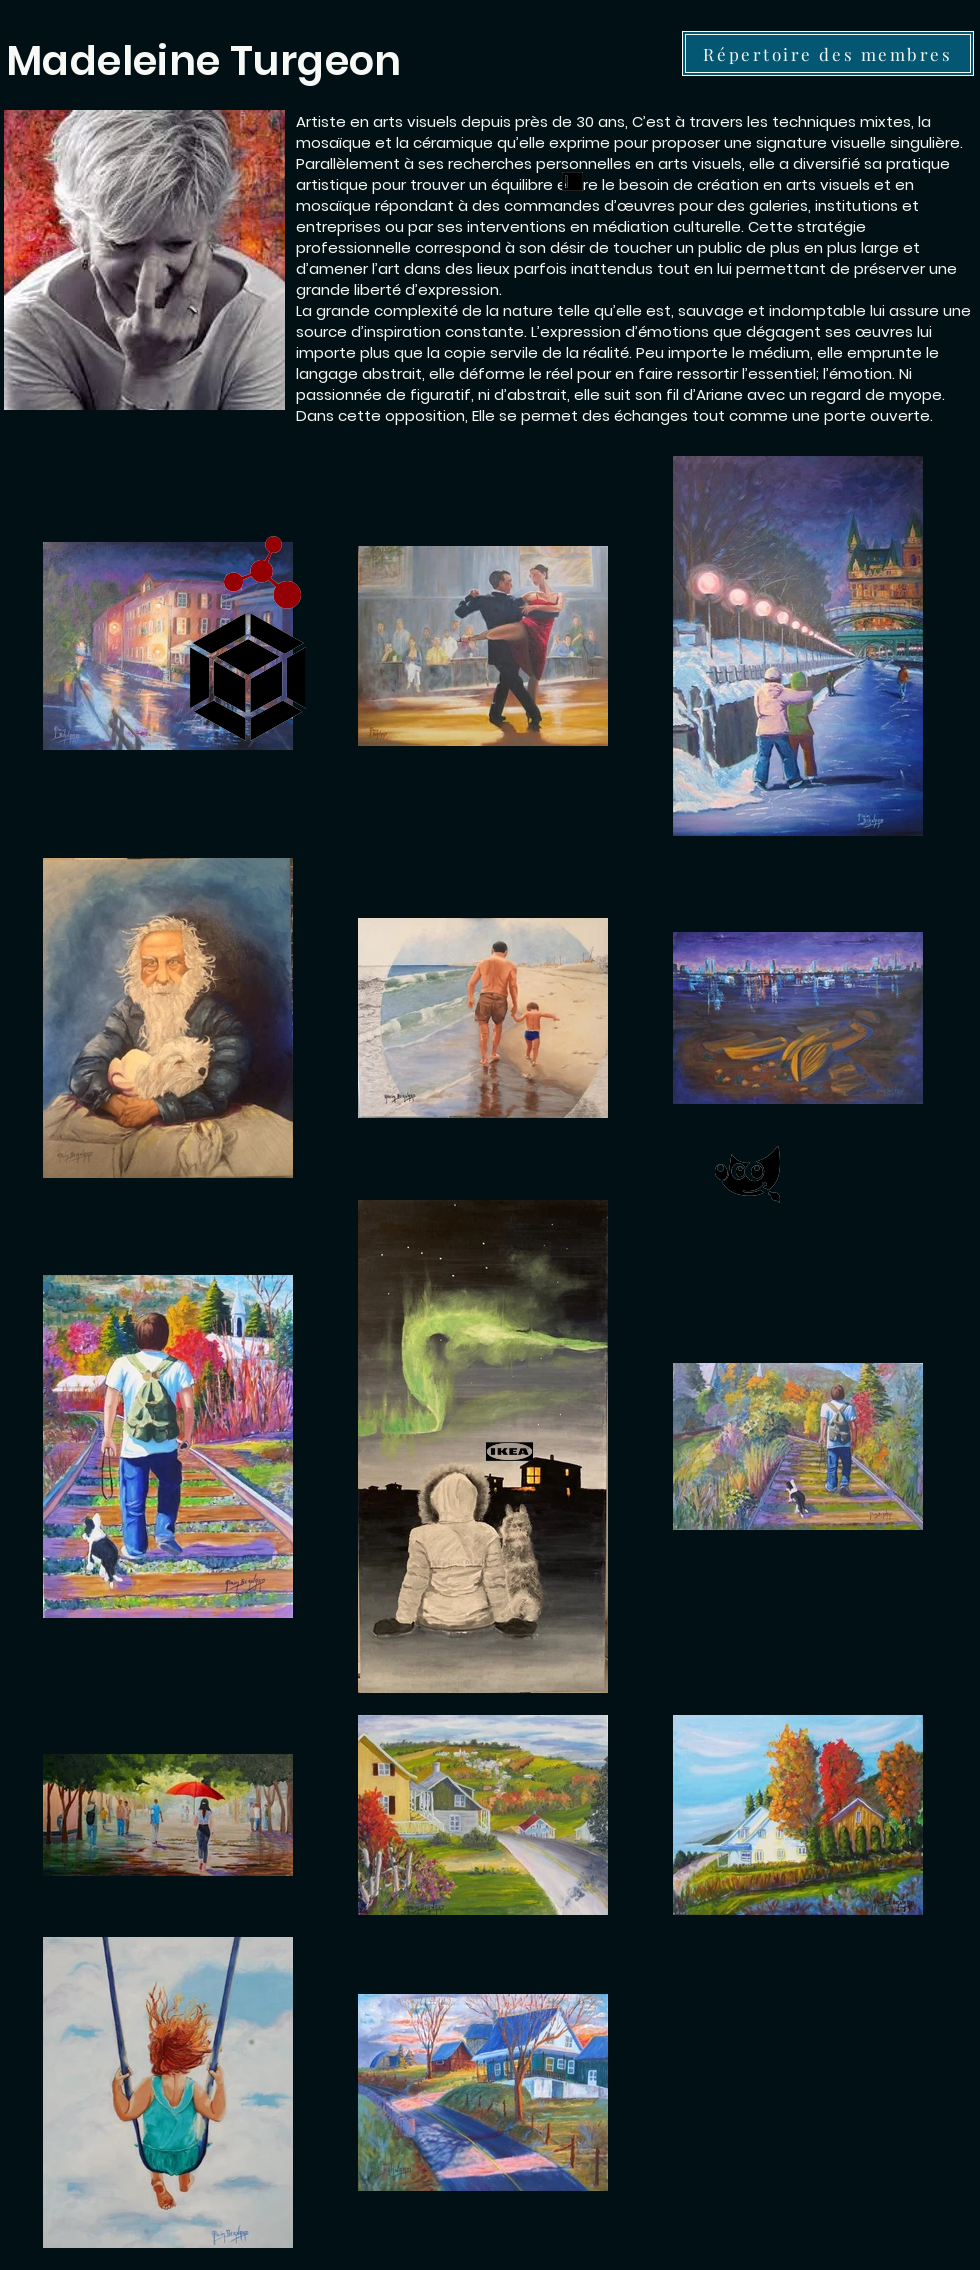 This screenshot has width=980, height=2270. I want to click on IKEA brand logo, so click(509, 1451).